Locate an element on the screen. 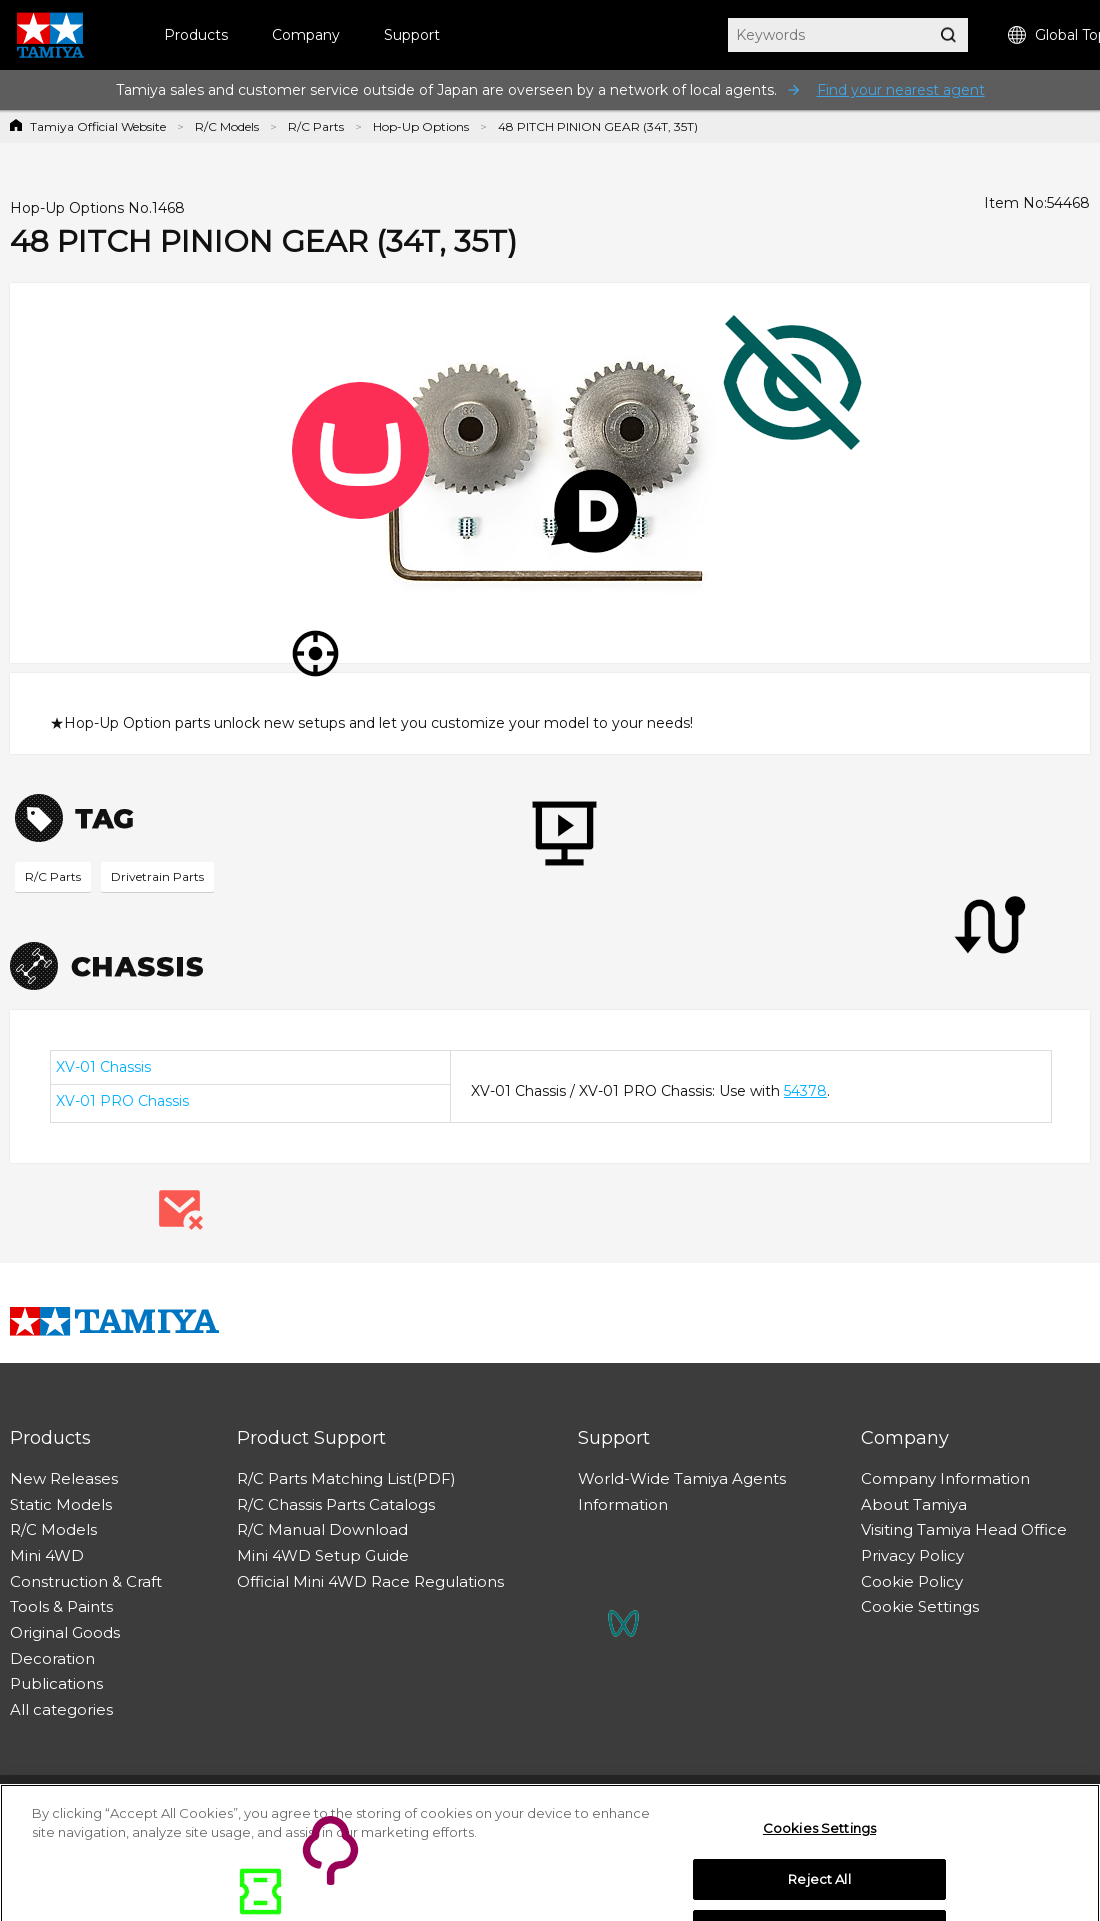  open Disqus comments section is located at coordinates (594, 511).